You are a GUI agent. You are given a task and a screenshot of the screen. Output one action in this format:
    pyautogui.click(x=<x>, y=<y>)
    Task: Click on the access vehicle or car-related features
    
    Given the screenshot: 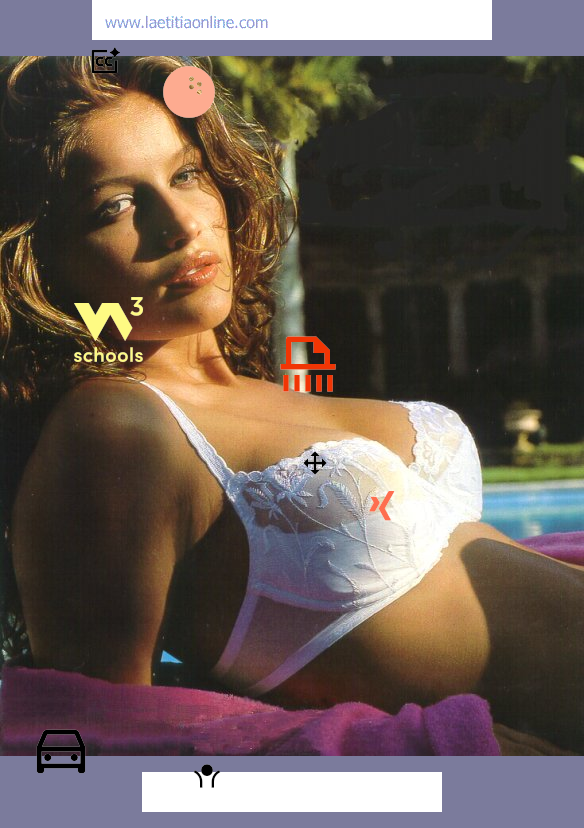 What is the action you would take?
    pyautogui.click(x=61, y=749)
    